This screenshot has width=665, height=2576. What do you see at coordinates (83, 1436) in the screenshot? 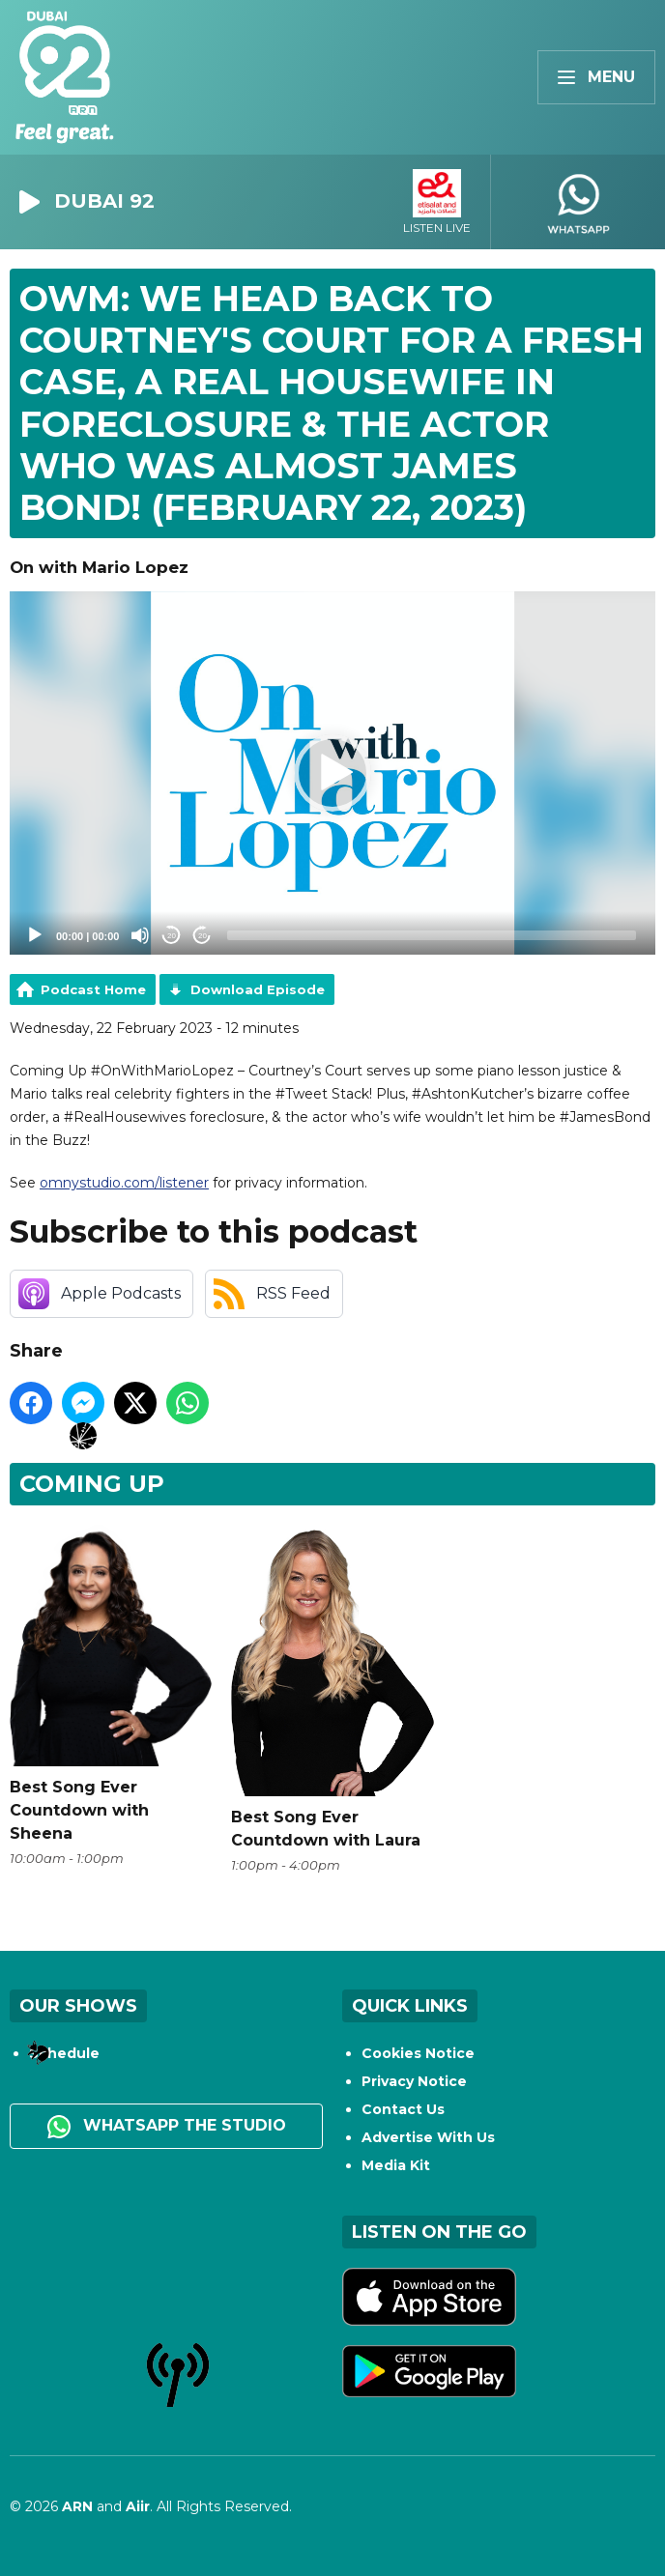
I see `visit the Ex Ordo website or platform` at bounding box center [83, 1436].